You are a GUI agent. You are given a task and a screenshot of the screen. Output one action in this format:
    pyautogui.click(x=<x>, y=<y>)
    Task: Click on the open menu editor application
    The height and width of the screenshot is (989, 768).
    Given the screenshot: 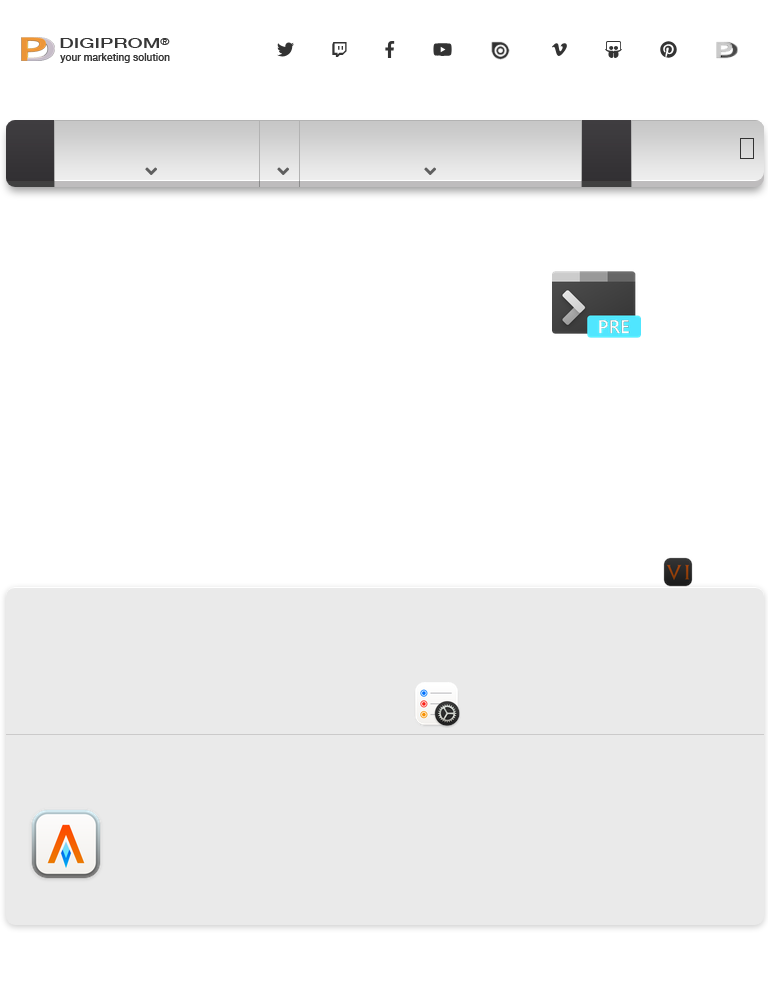 What is the action you would take?
    pyautogui.click(x=436, y=703)
    